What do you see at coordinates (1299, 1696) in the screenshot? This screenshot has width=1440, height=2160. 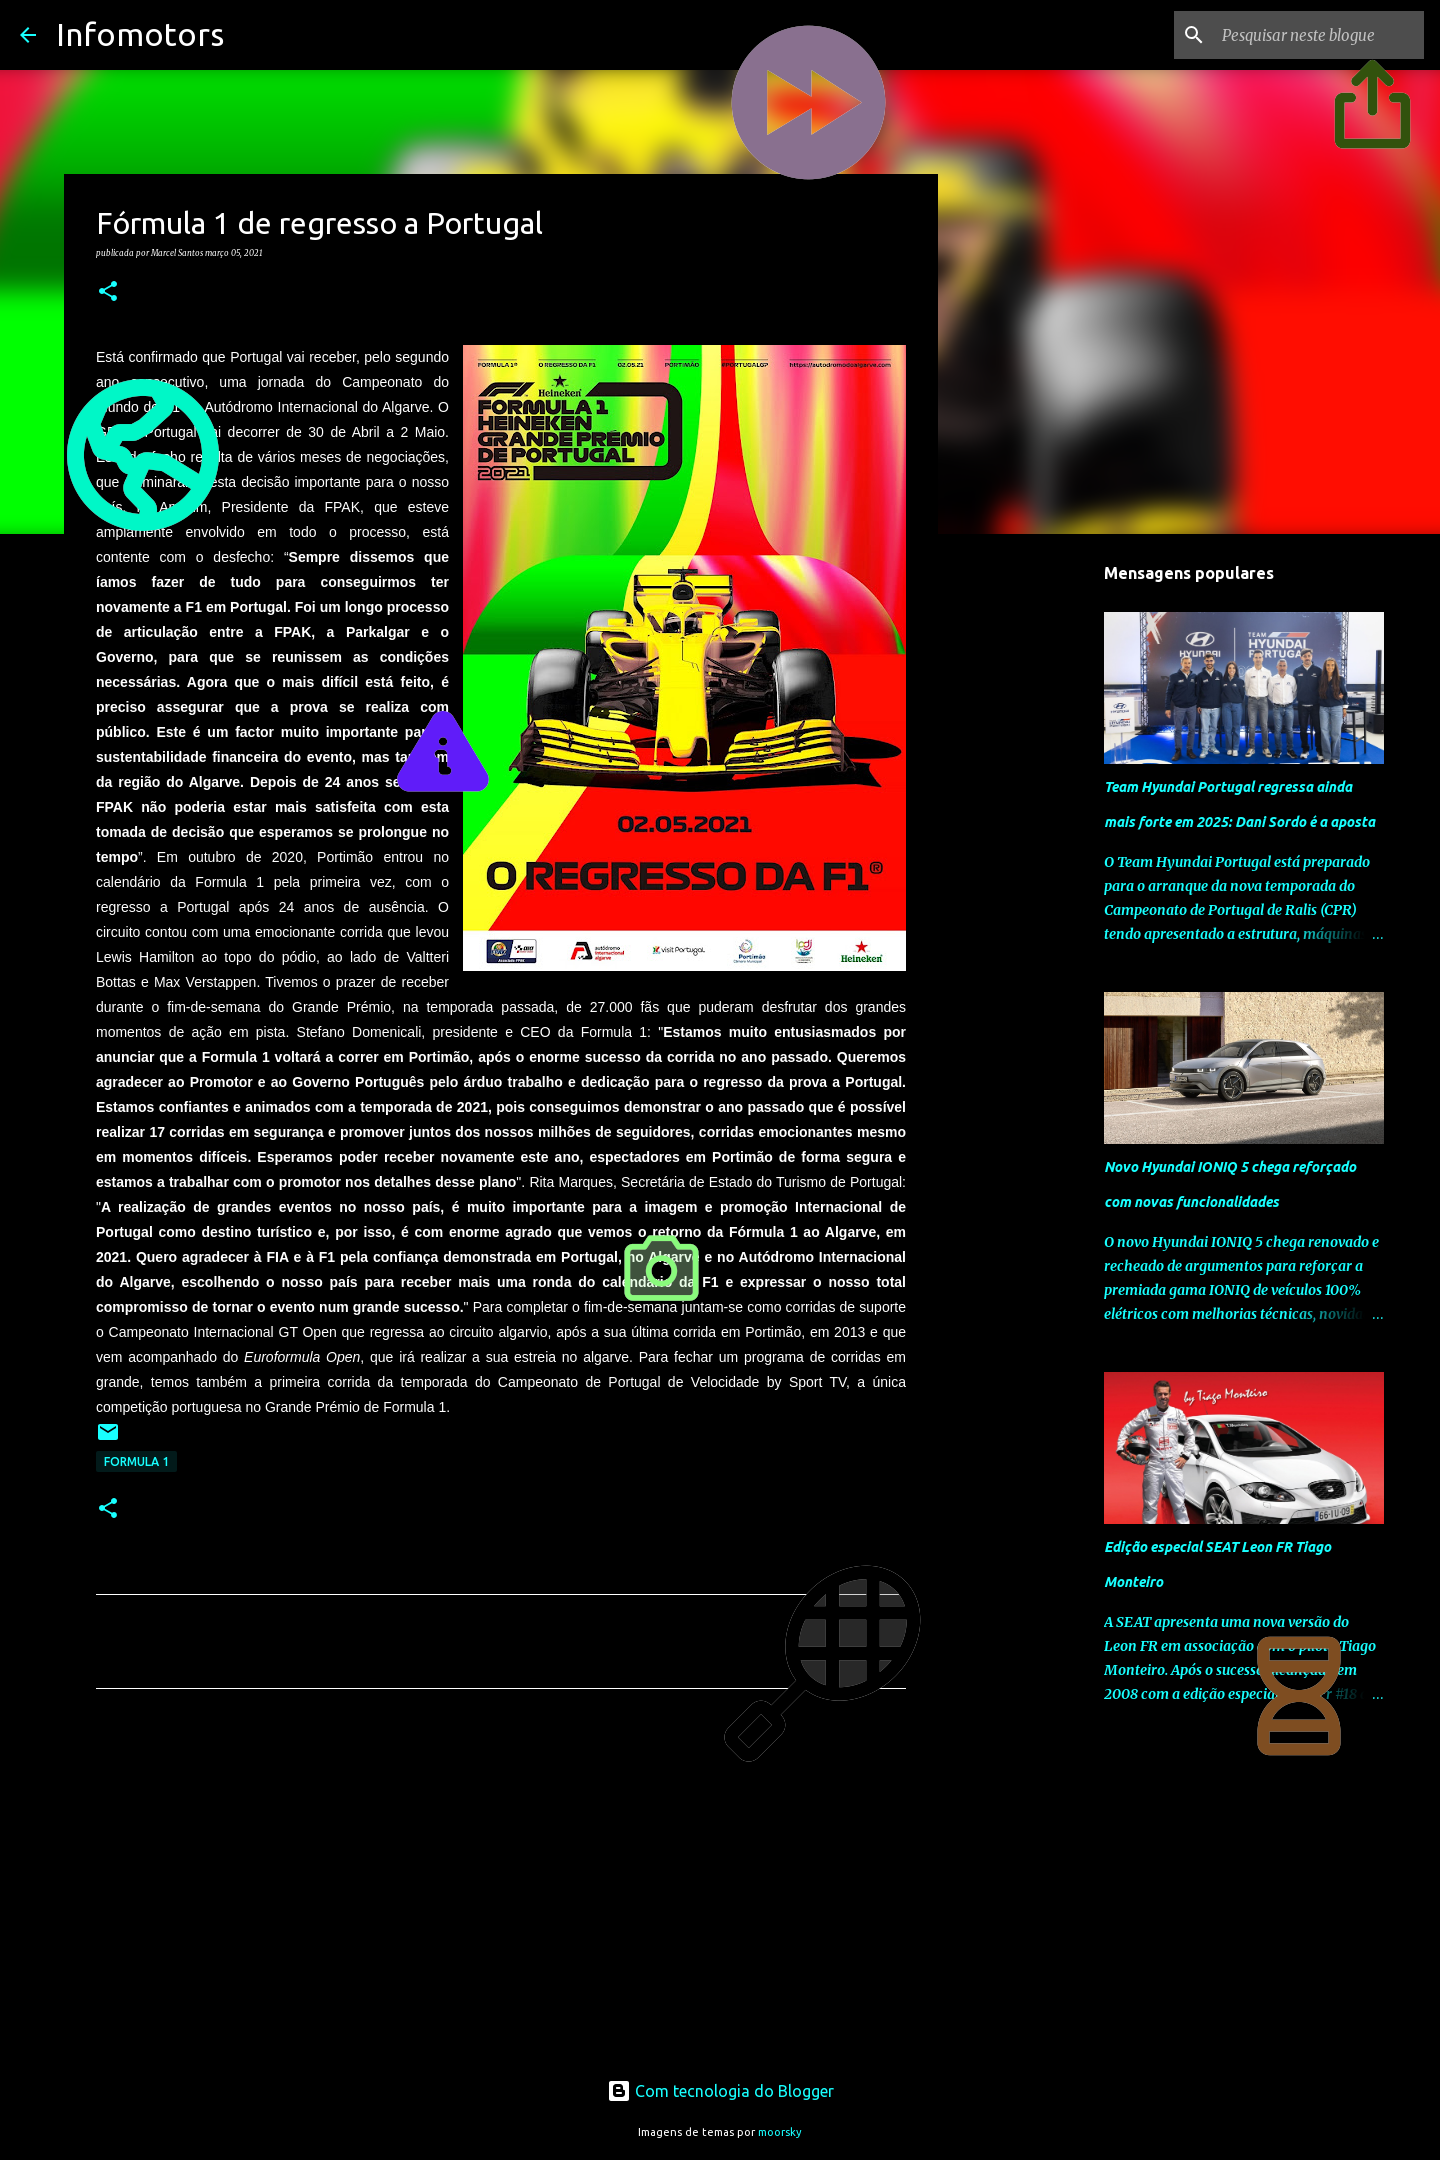 I see `indicates loading or processing in progress` at bounding box center [1299, 1696].